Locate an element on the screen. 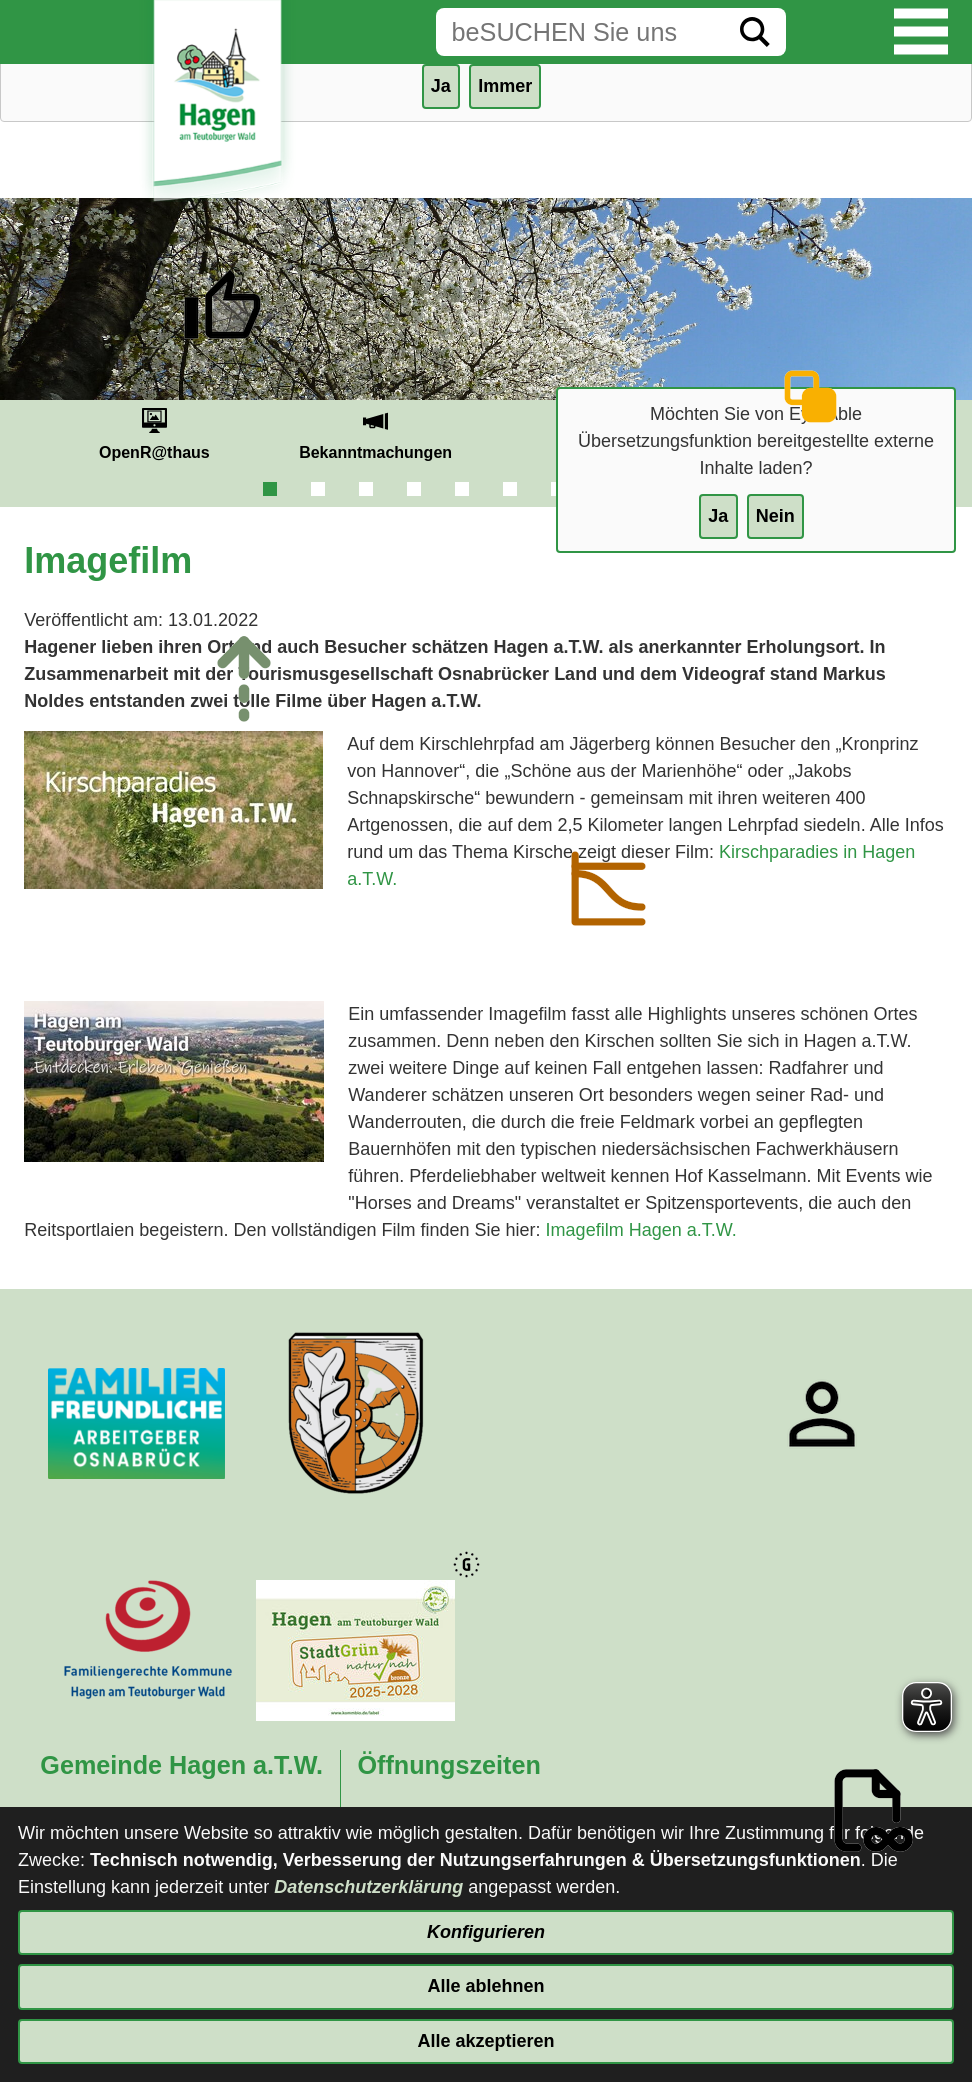 Image resolution: width=972 pixels, height=2082 pixels. like or upvote this content is located at coordinates (222, 307).